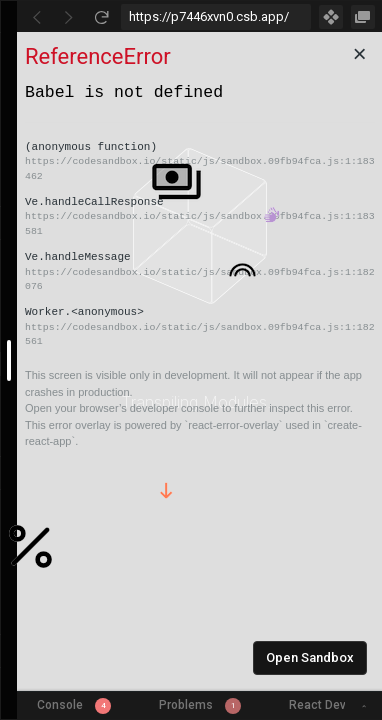 The height and width of the screenshot is (720, 382). What do you see at coordinates (242, 270) in the screenshot?
I see `access visual filters or image effects` at bounding box center [242, 270].